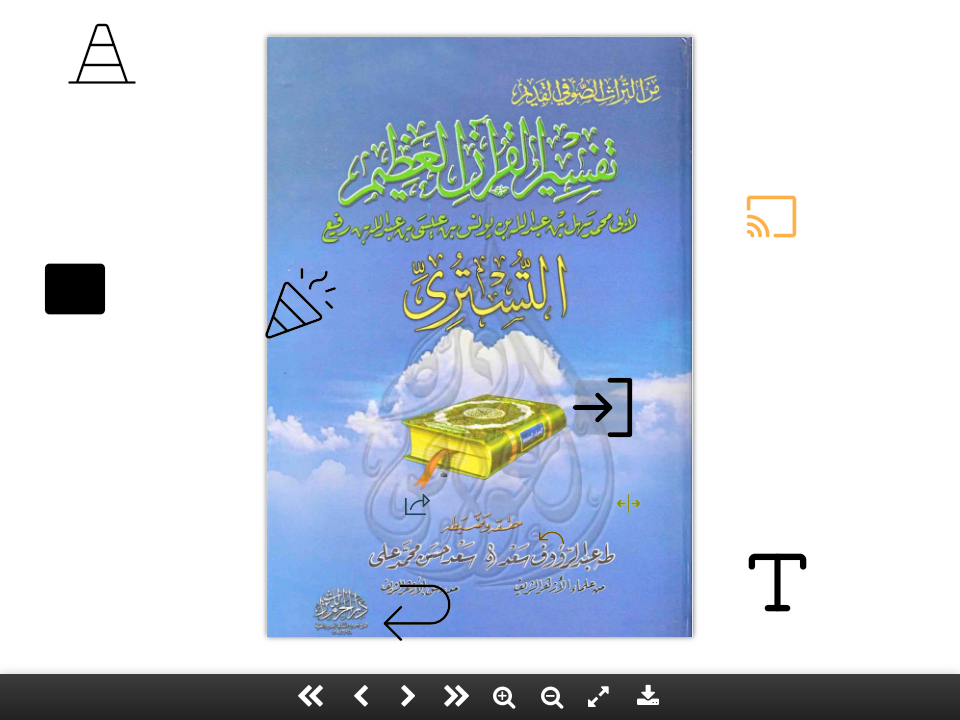  Describe the element at coordinates (771, 216) in the screenshot. I see `cast your screen to another device` at that location.